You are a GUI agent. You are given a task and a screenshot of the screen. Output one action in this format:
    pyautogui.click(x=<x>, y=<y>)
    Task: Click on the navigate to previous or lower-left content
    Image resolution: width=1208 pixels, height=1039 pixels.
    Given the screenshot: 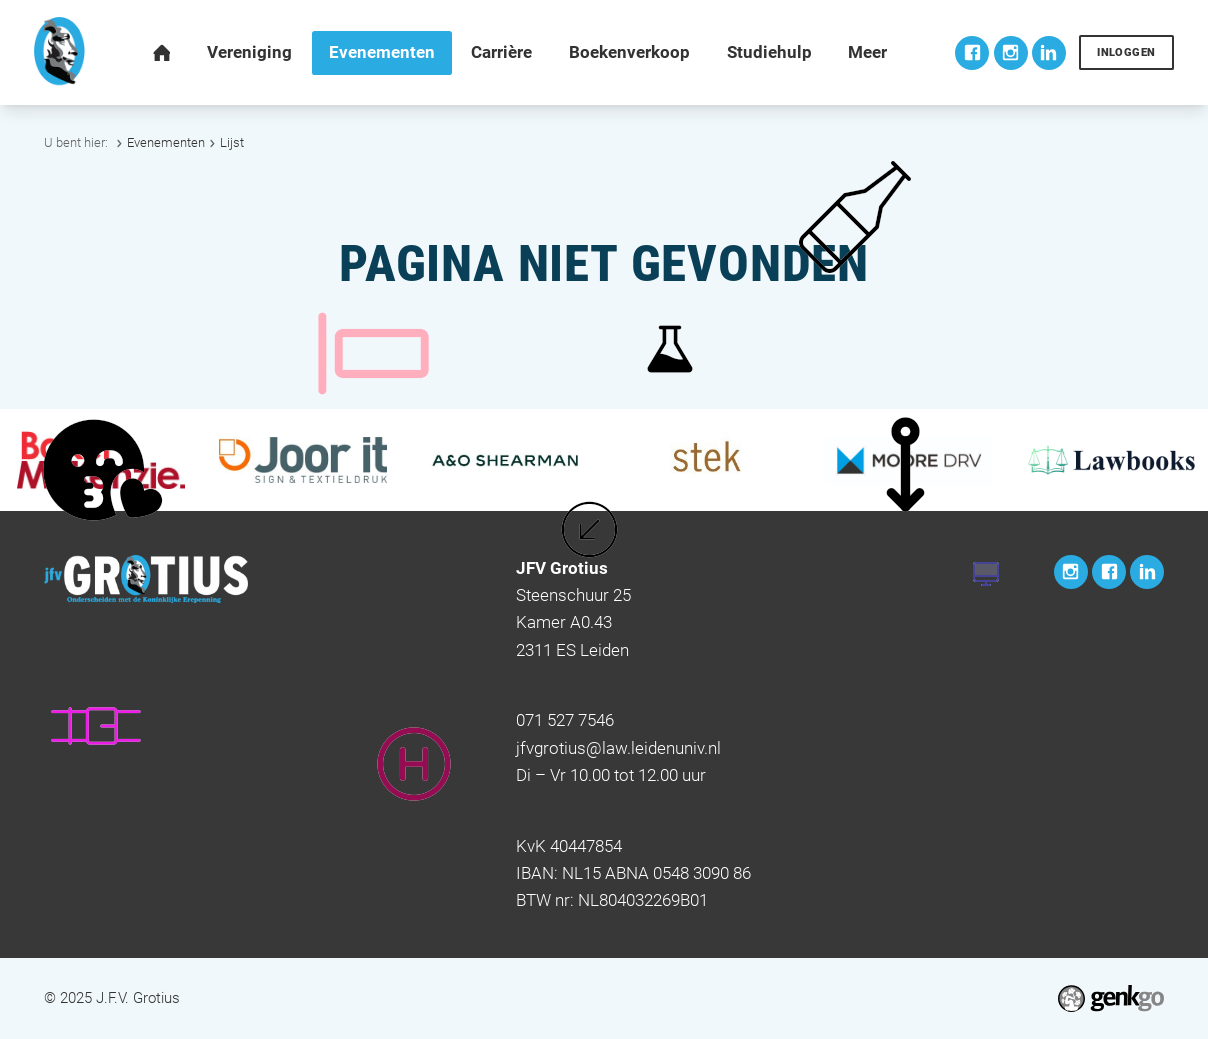 What is the action you would take?
    pyautogui.click(x=589, y=529)
    